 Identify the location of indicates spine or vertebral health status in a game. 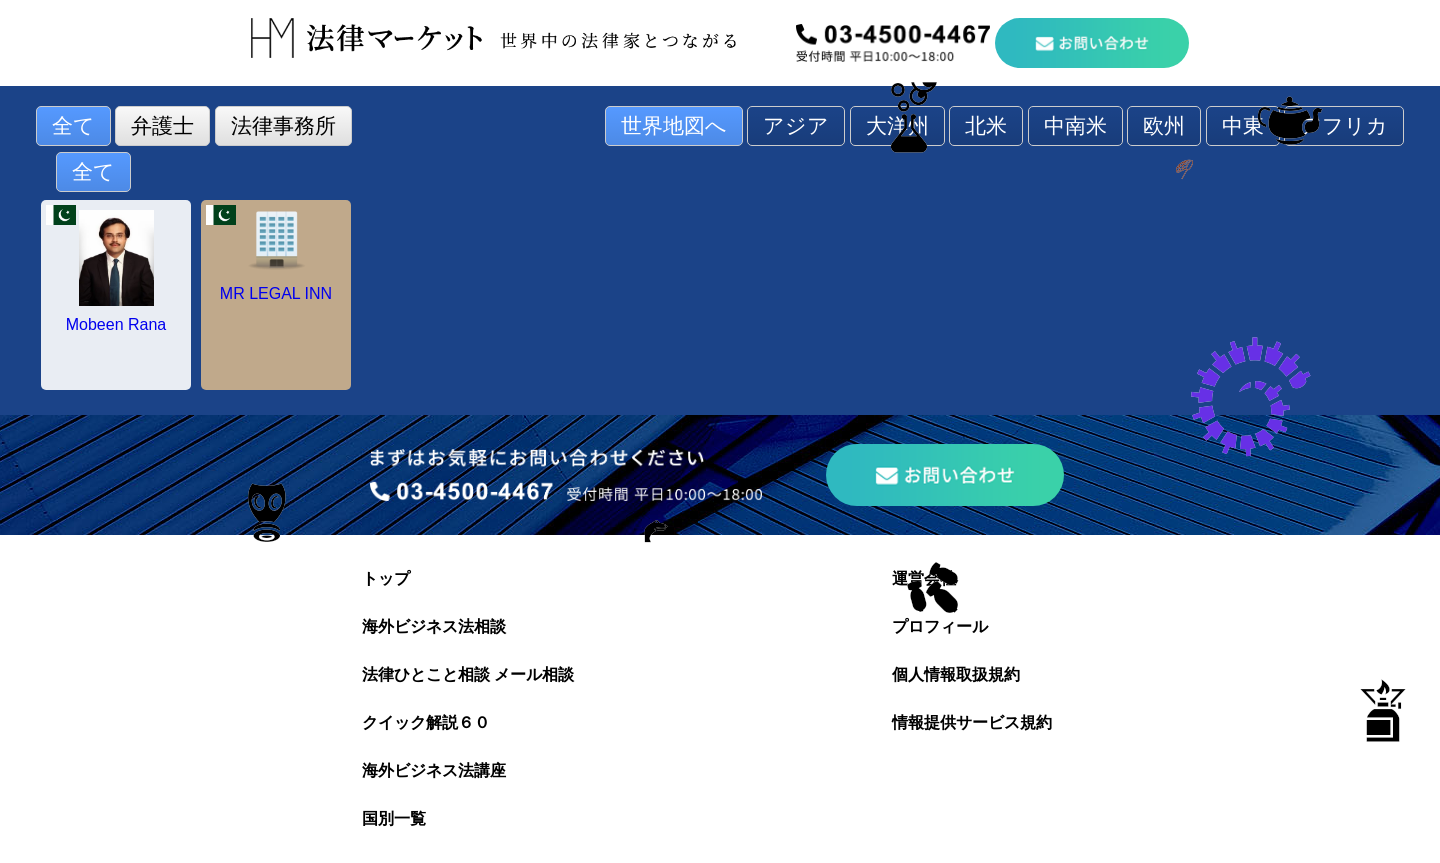
(1249, 396).